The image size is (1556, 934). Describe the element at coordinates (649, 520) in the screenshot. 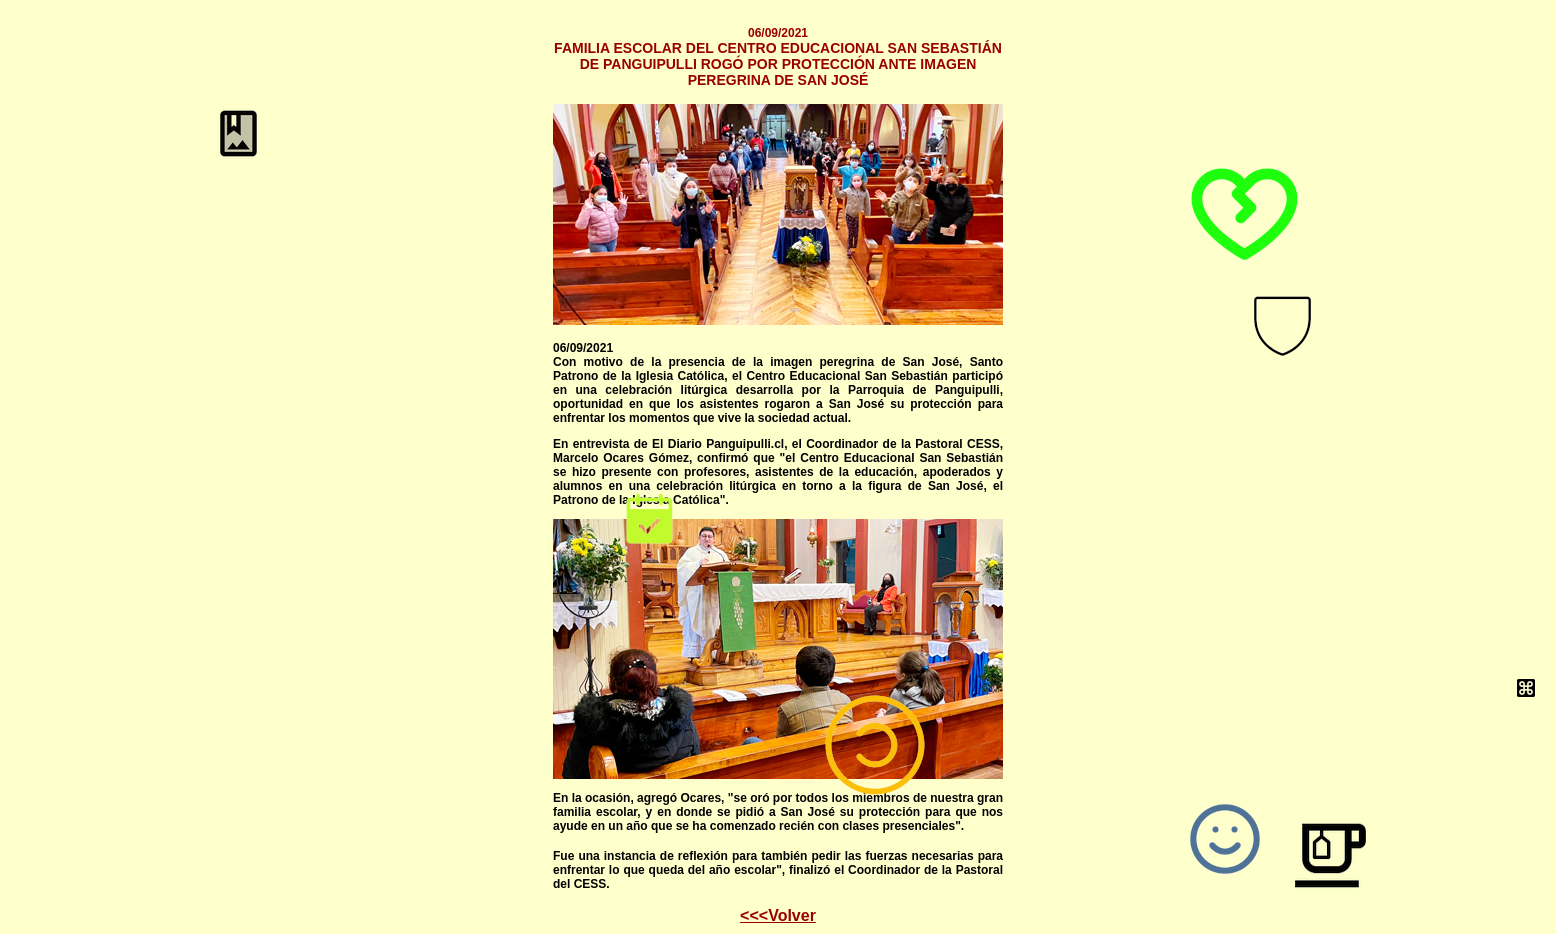

I see `confirm or schedule an event` at that location.